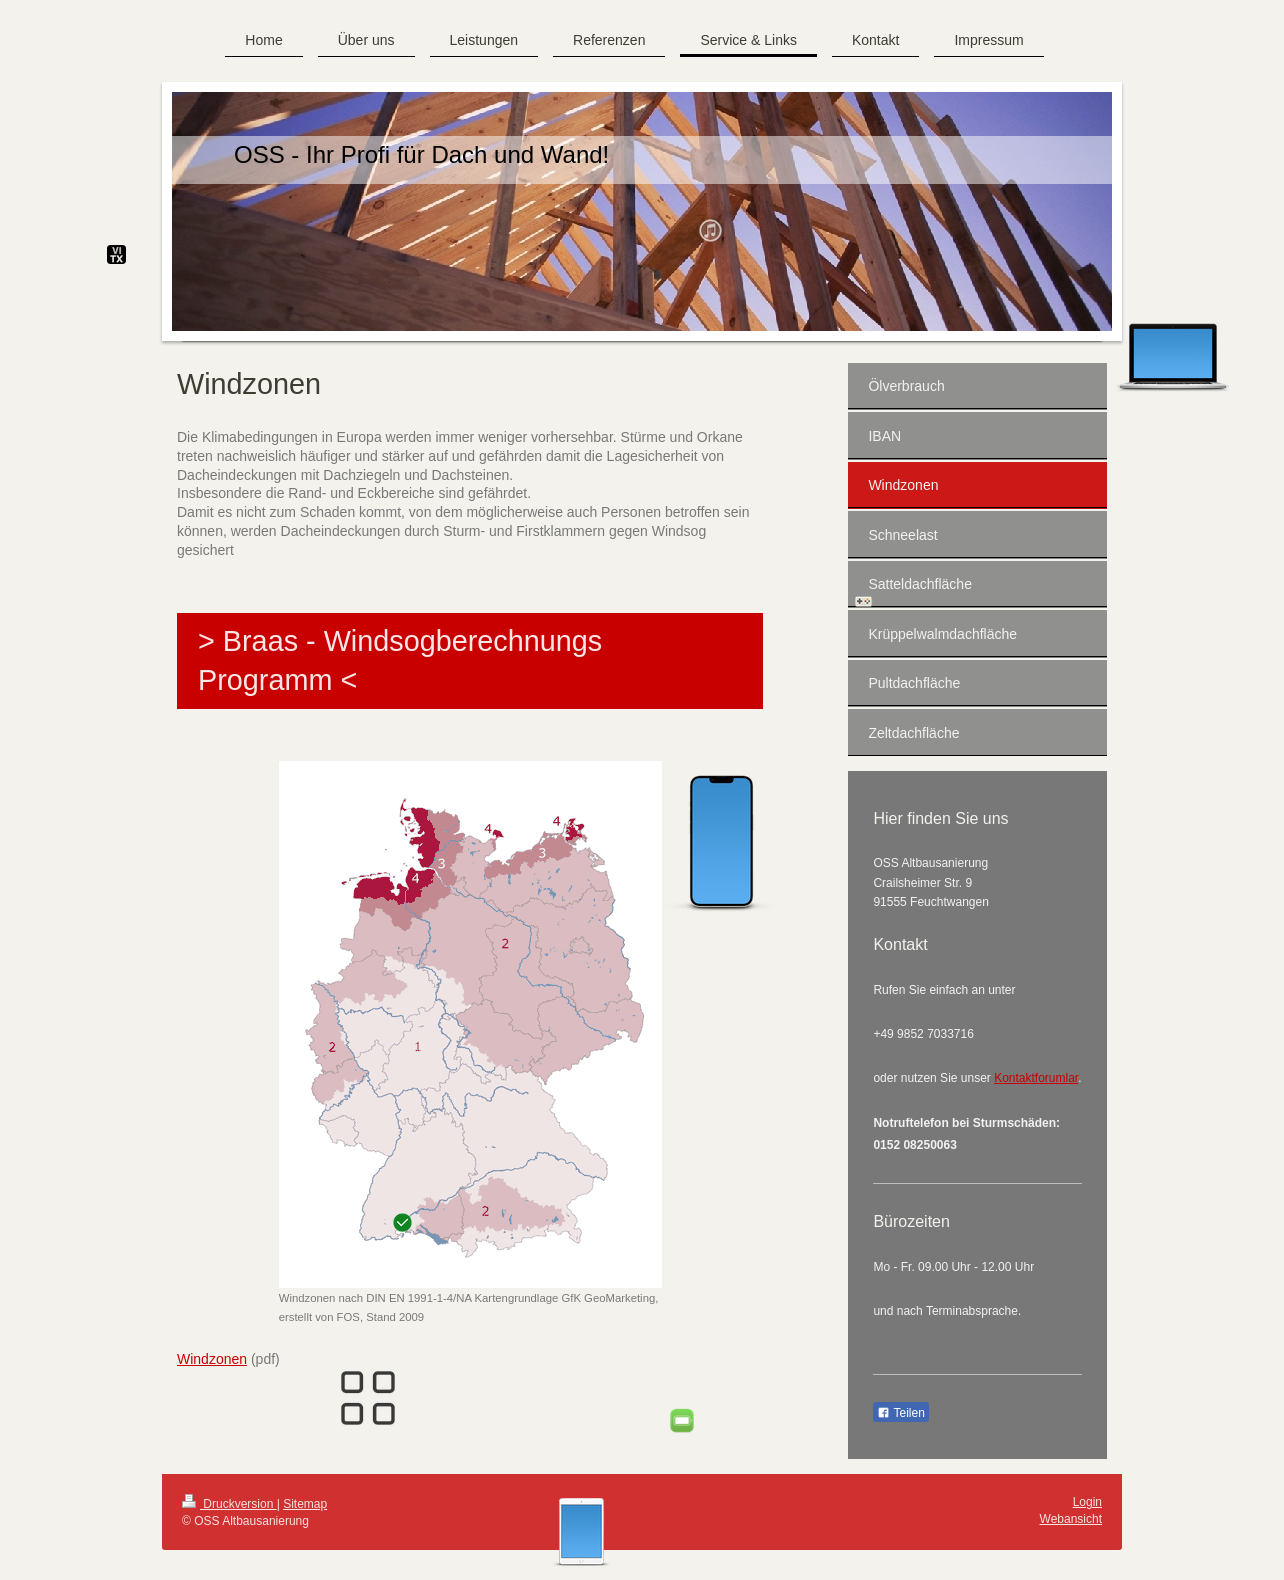 This screenshot has width=1284, height=1580. What do you see at coordinates (368, 1398) in the screenshot?
I see `view all applications` at bounding box center [368, 1398].